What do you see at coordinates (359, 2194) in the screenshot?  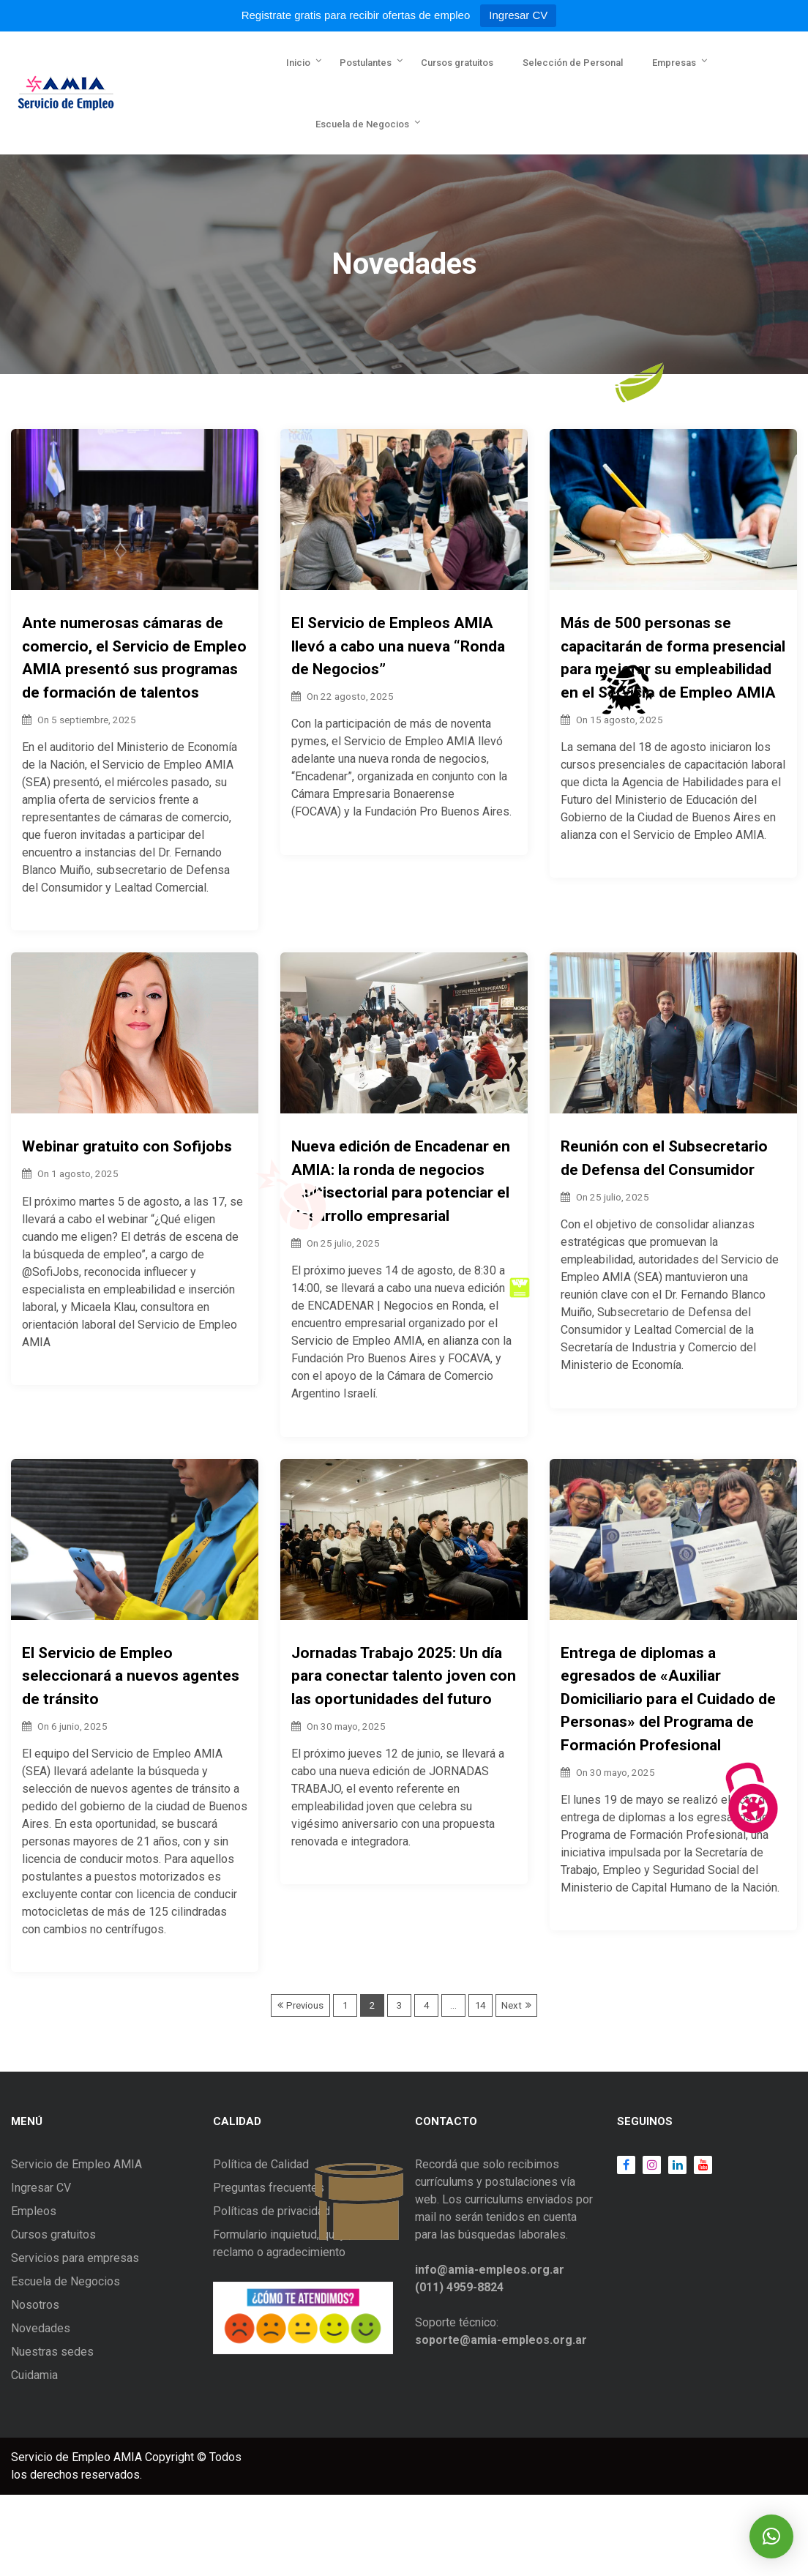 I see `warp or teleport to another location` at bounding box center [359, 2194].